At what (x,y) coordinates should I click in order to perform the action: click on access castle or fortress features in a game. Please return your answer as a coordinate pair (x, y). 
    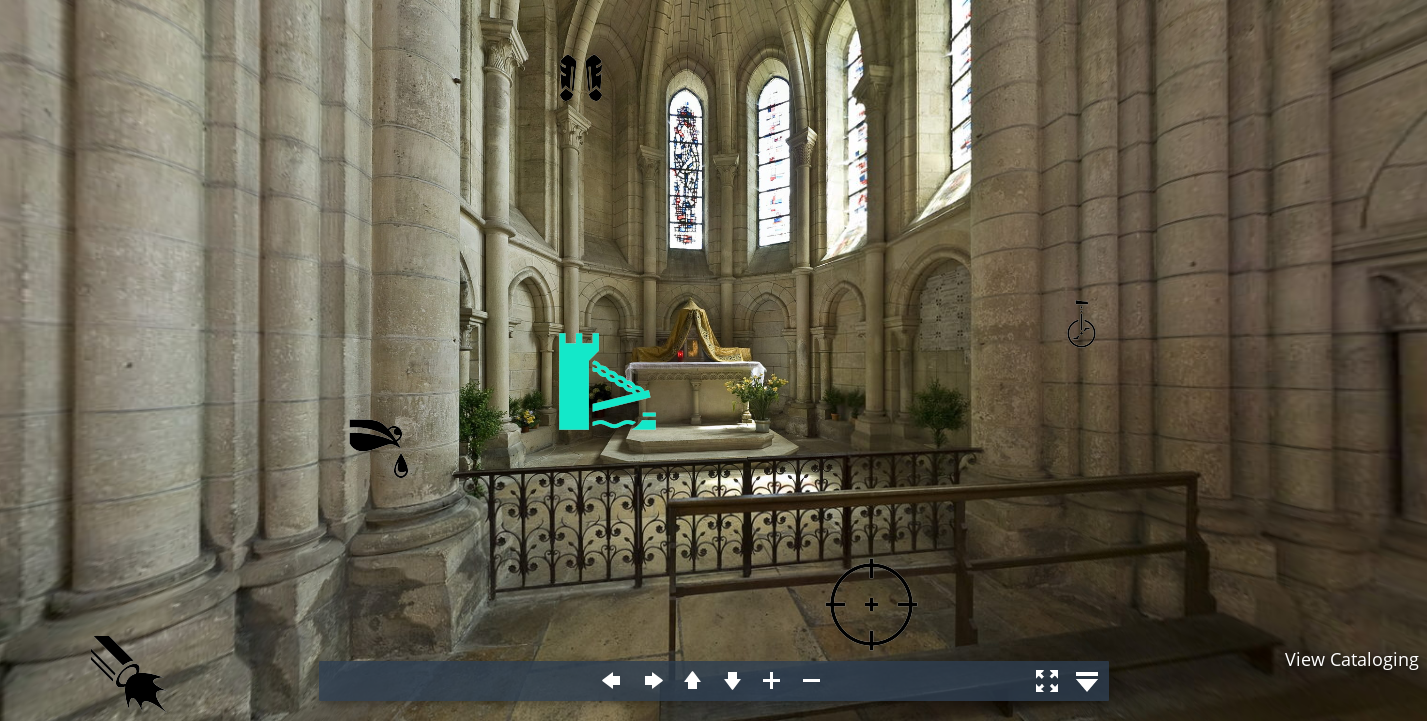
    Looking at the image, I should click on (607, 381).